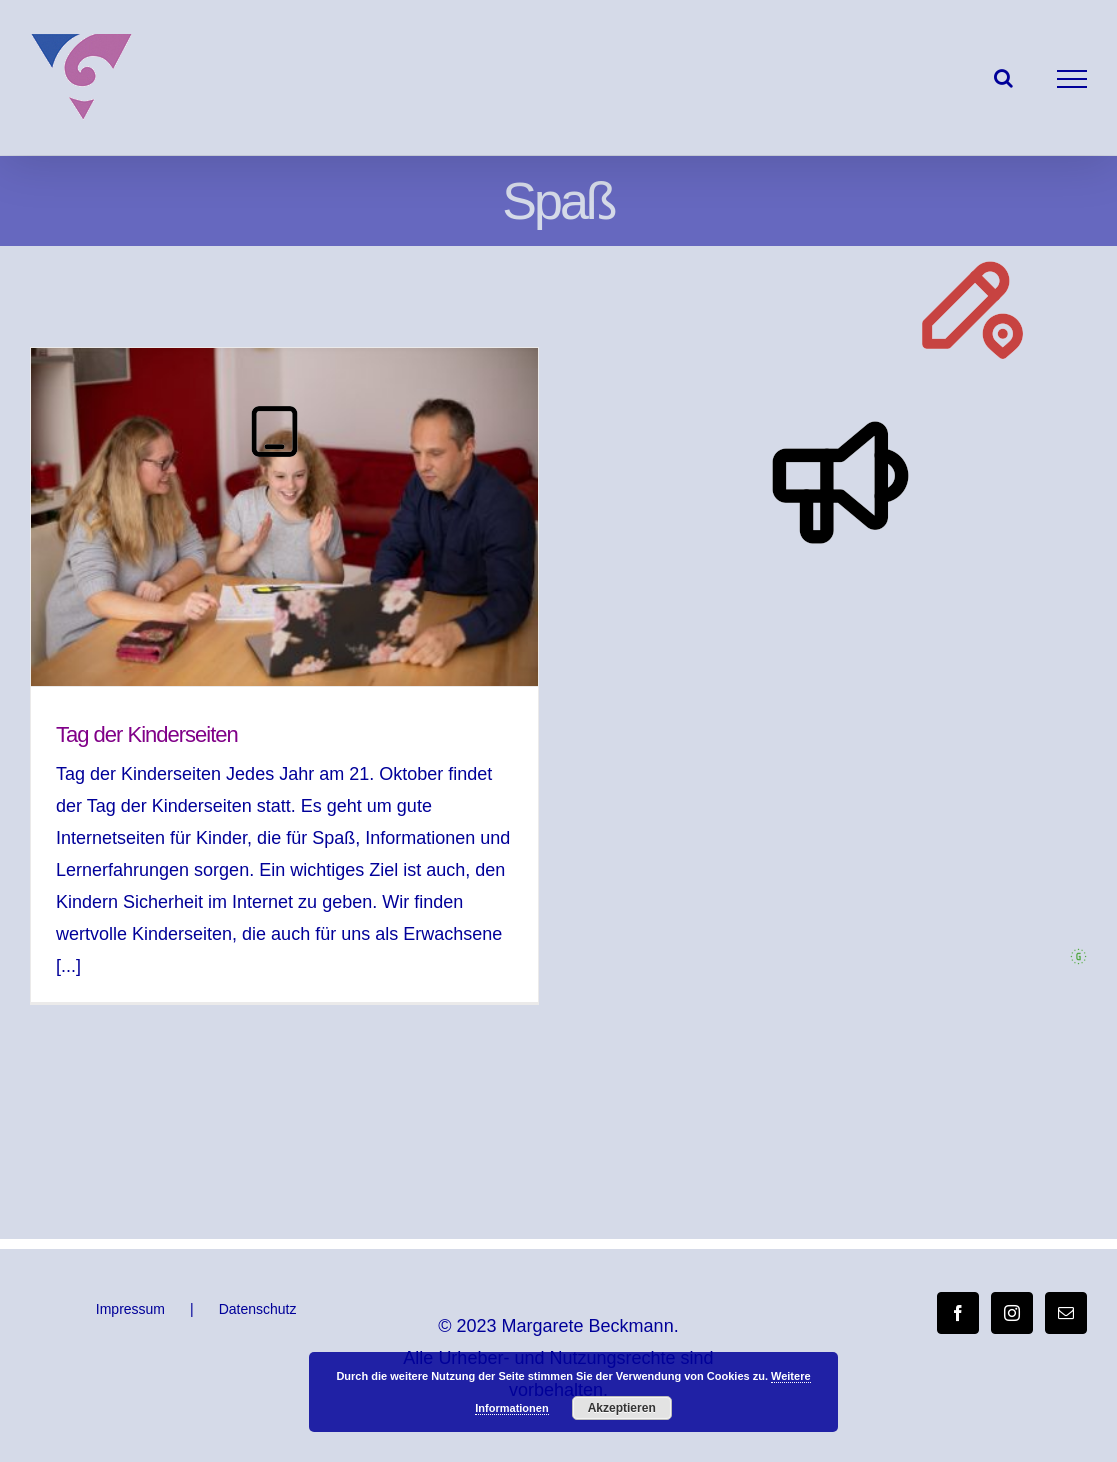  What do you see at coordinates (1078, 956) in the screenshot?
I see `google account or service indicator` at bounding box center [1078, 956].